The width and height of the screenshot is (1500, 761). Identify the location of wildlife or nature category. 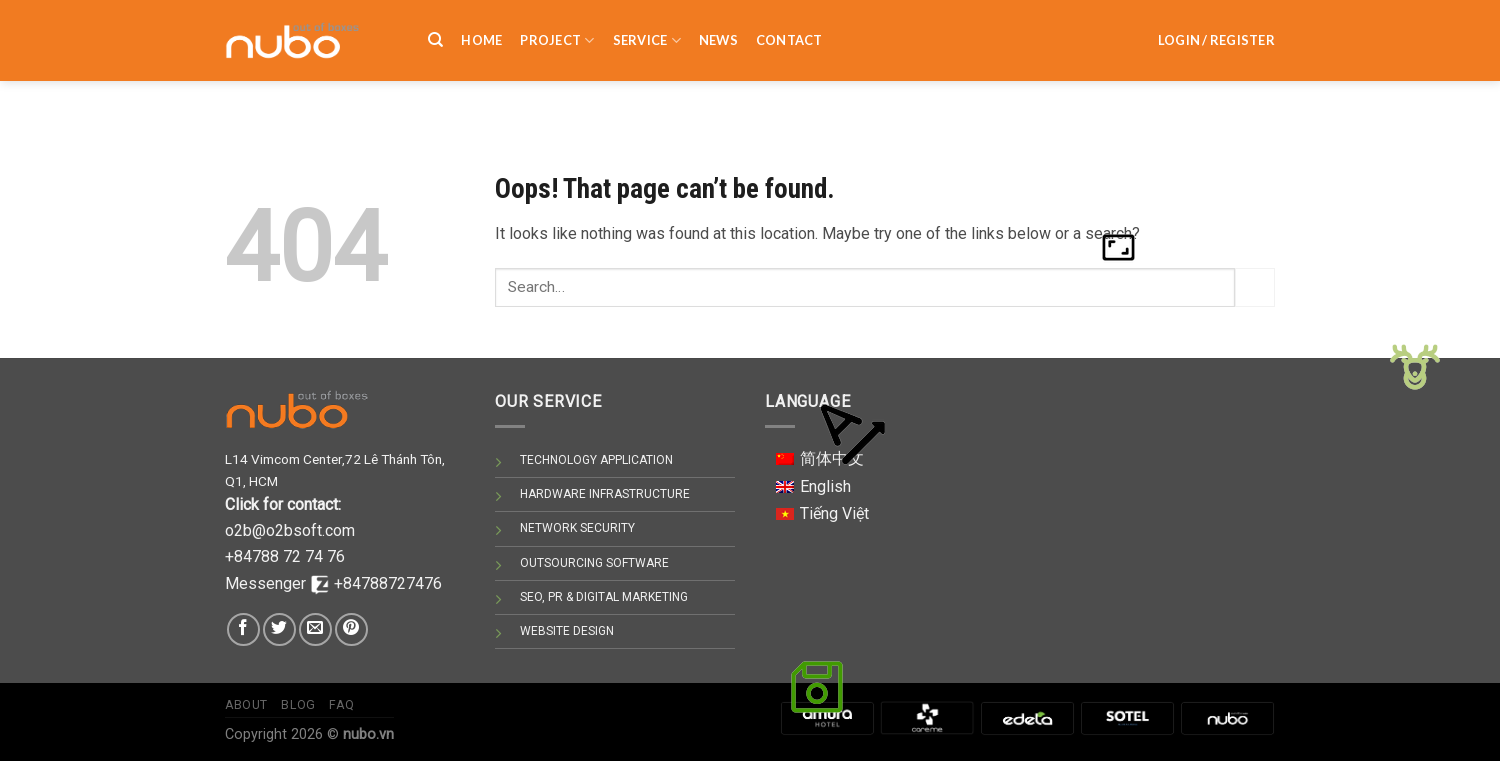
(1415, 367).